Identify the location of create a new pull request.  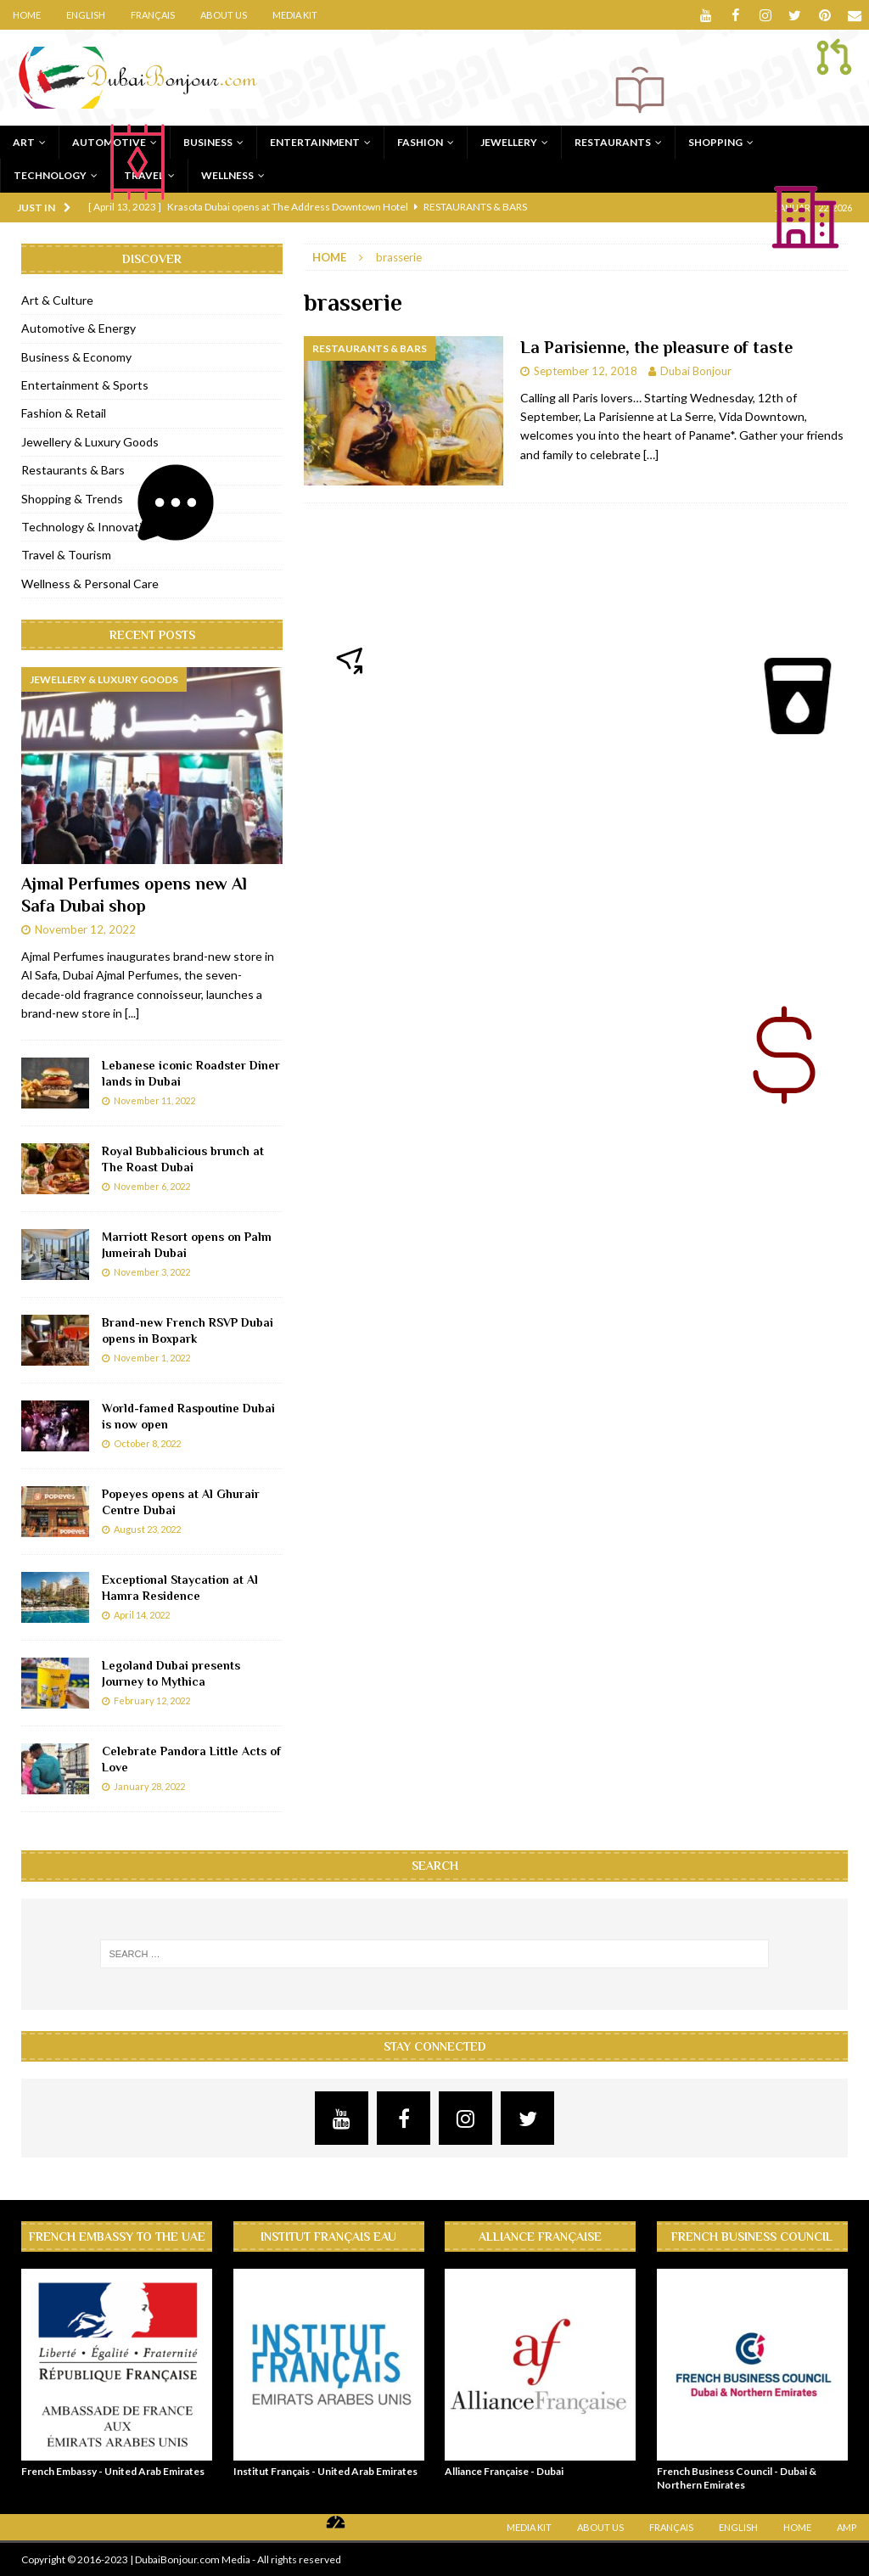
(834, 58).